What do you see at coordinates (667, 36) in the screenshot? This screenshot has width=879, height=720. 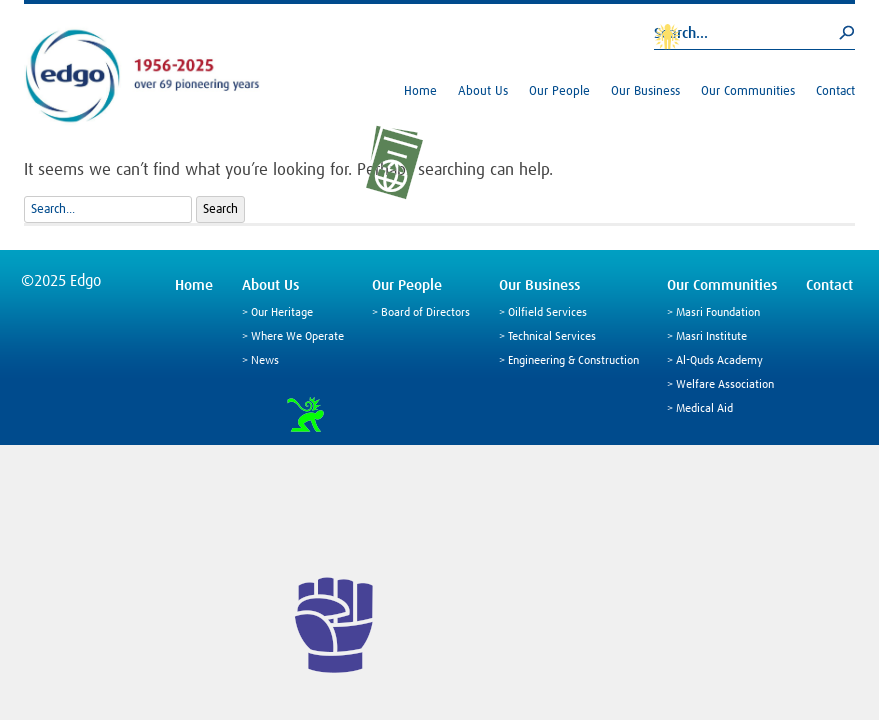 I see `activate frost aura ability` at bounding box center [667, 36].